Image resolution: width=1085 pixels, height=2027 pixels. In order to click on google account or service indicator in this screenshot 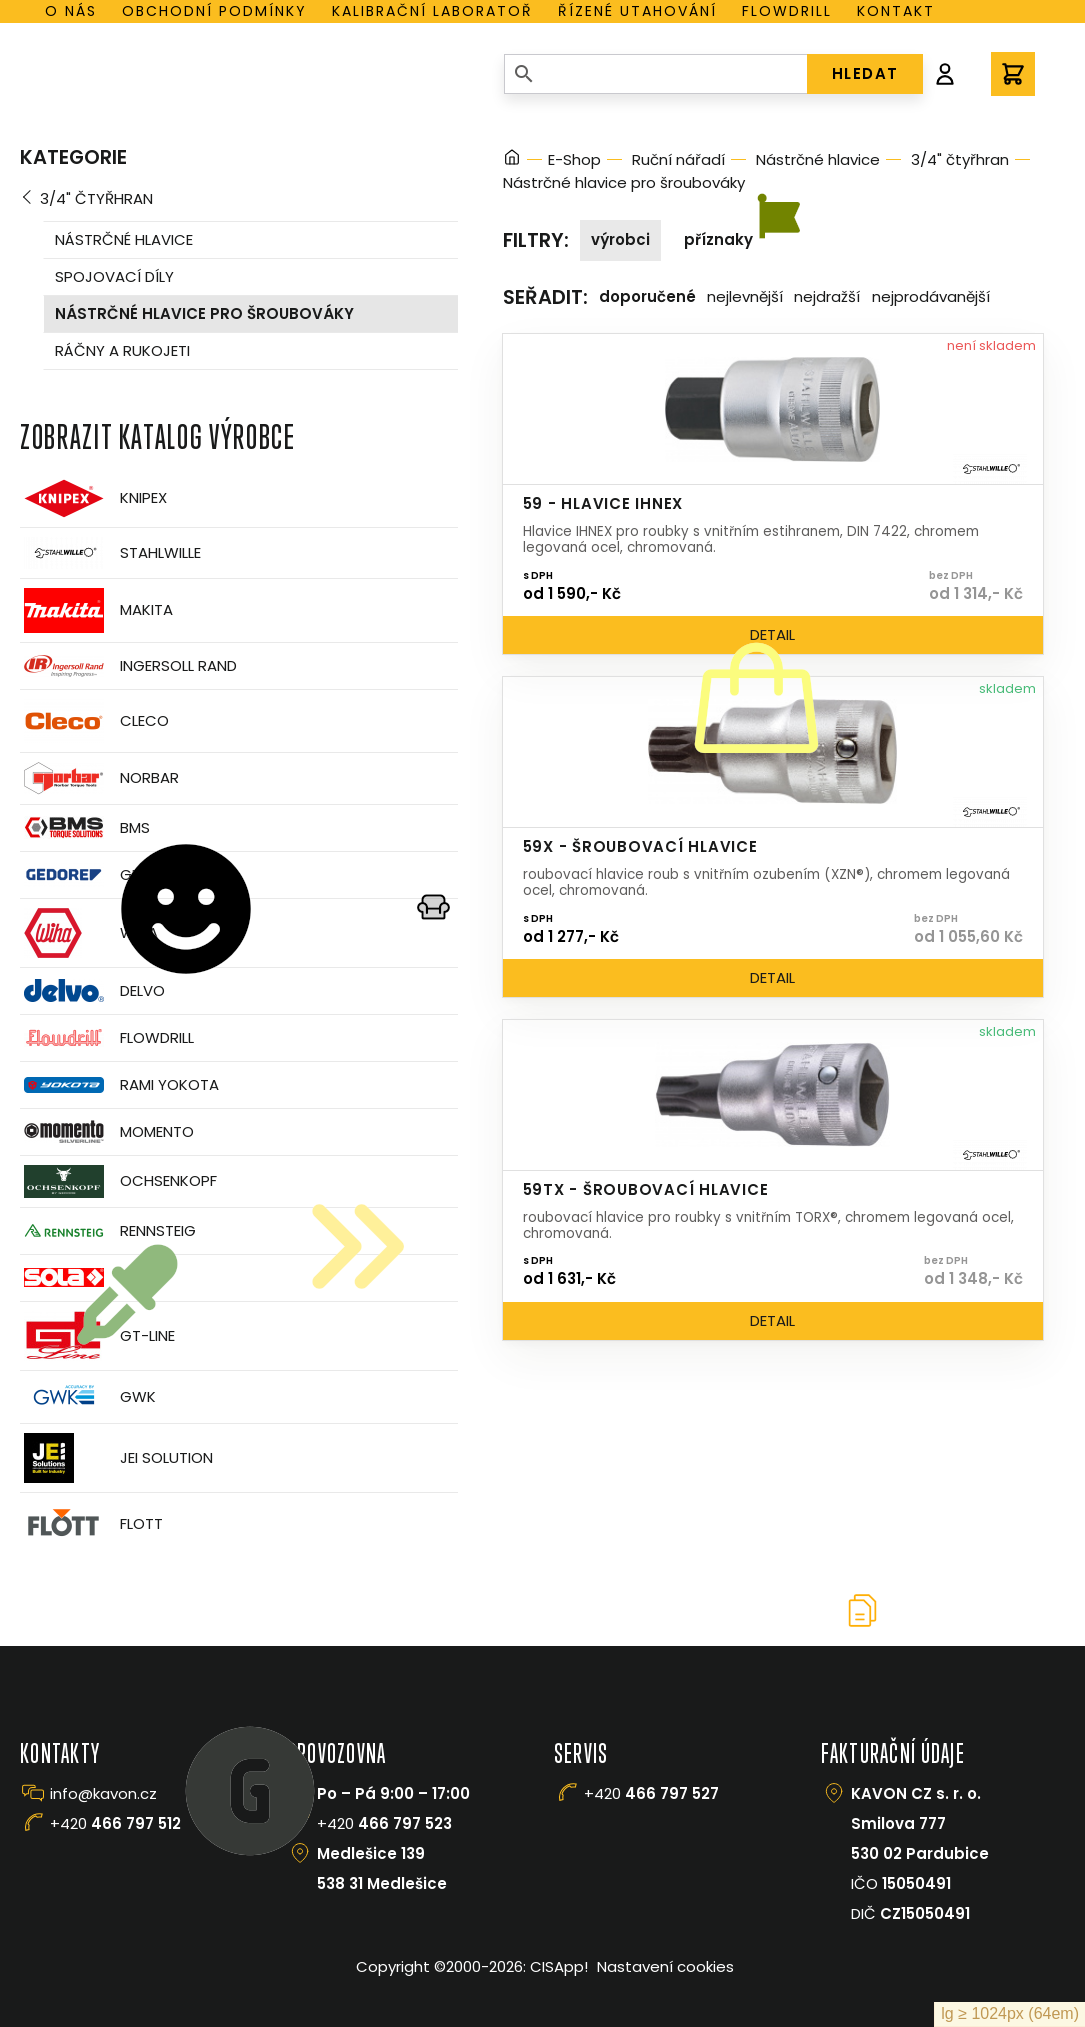, I will do `click(250, 1791)`.